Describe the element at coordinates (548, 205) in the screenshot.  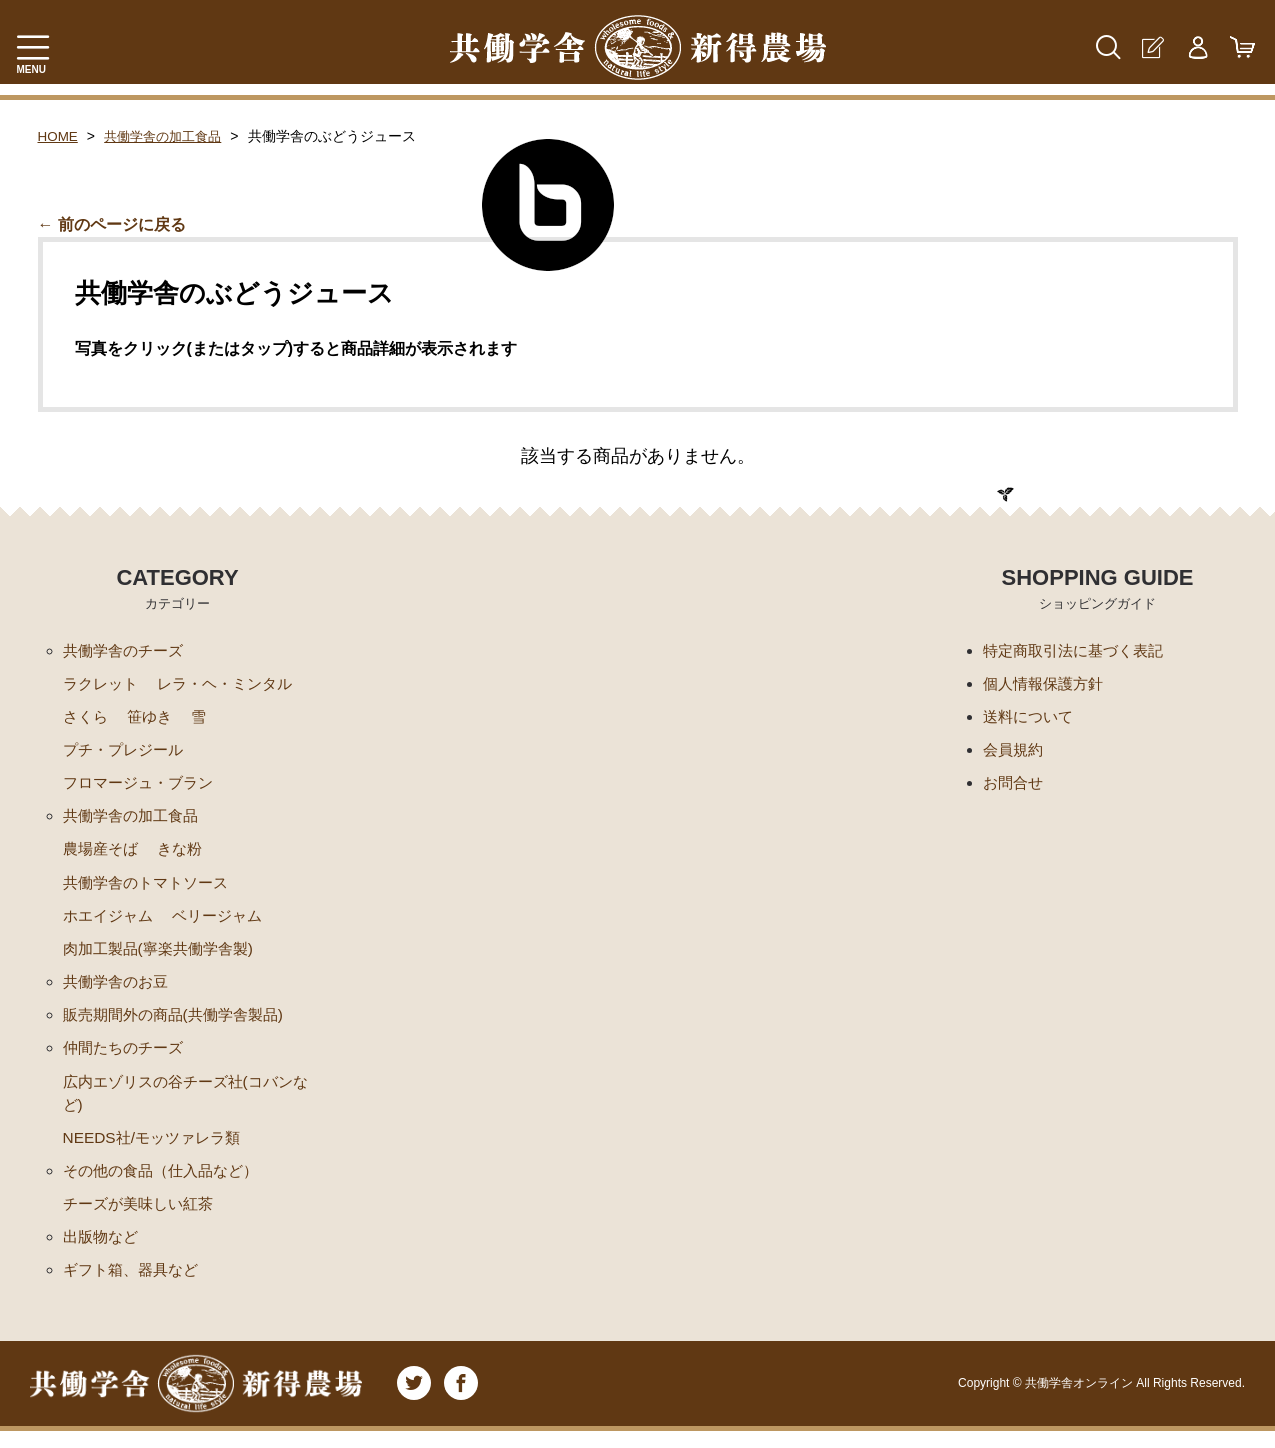
I see `open BigBlueButton video conferencing app` at that location.